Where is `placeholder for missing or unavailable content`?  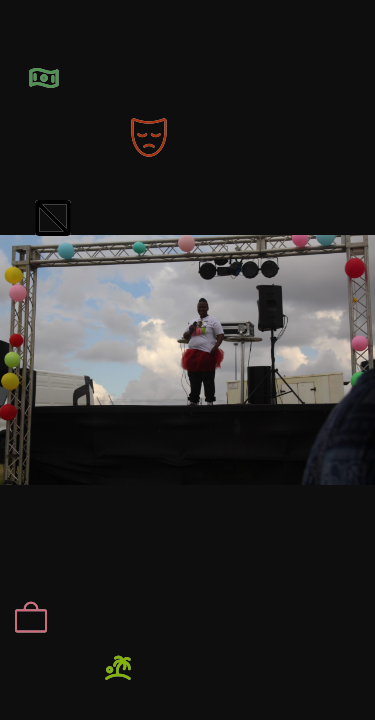 placeholder for missing or unavailable content is located at coordinates (53, 218).